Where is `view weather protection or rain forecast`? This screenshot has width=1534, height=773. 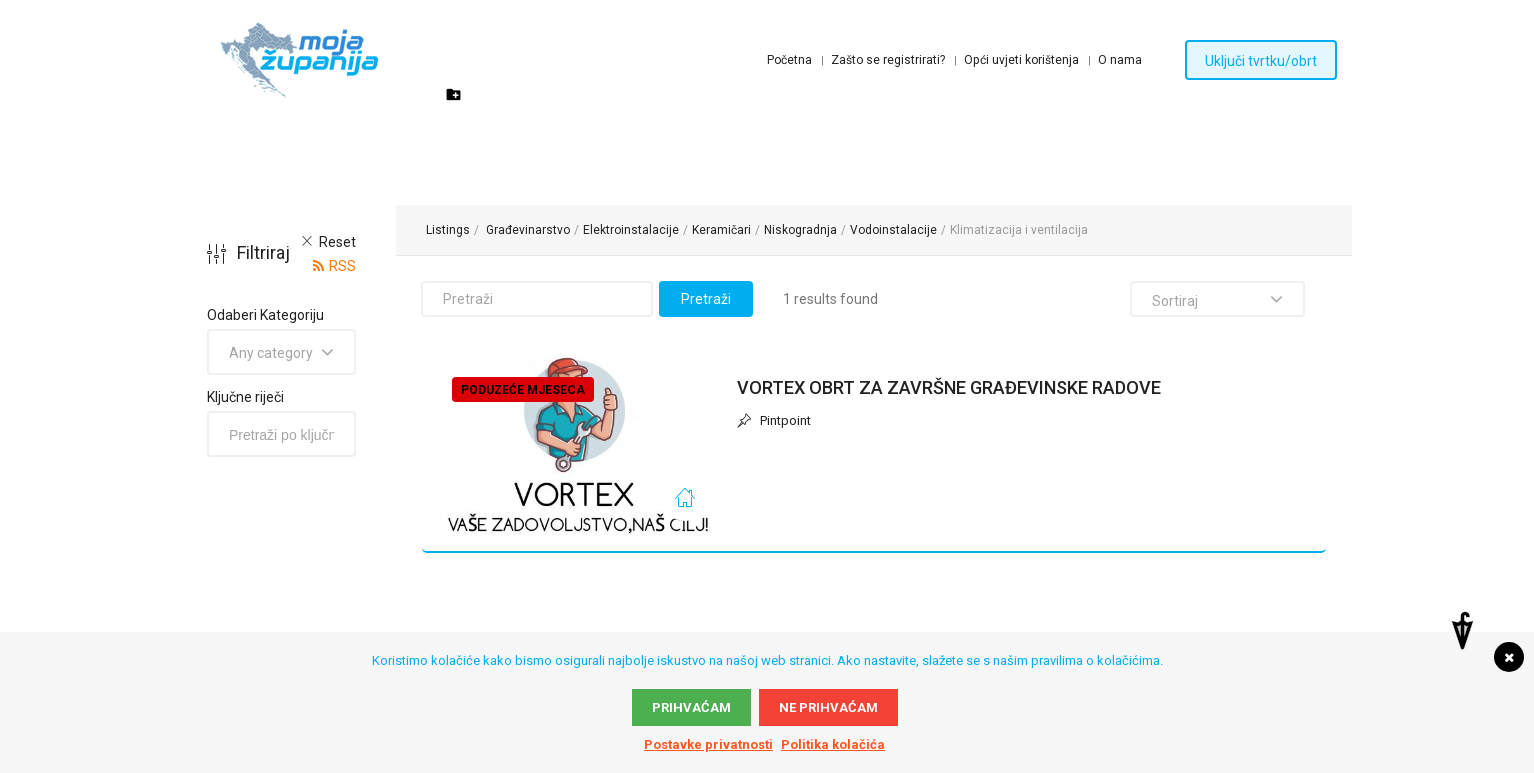
view weather protection or rain forecast is located at coordinates (1462, 631).